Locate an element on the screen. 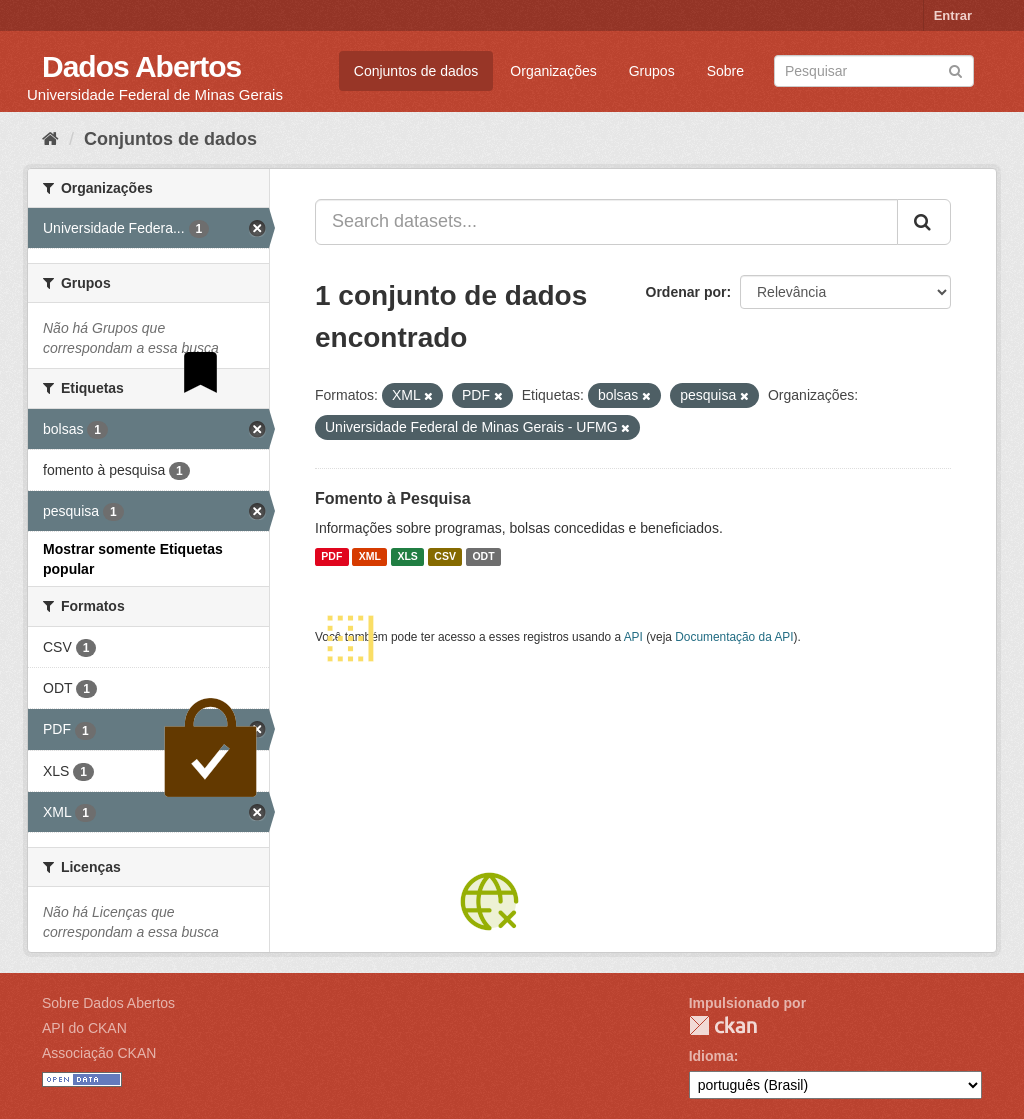 This screenshot has width=1024, height=1119. disable internet or web access is located at coordinates (489, 901).